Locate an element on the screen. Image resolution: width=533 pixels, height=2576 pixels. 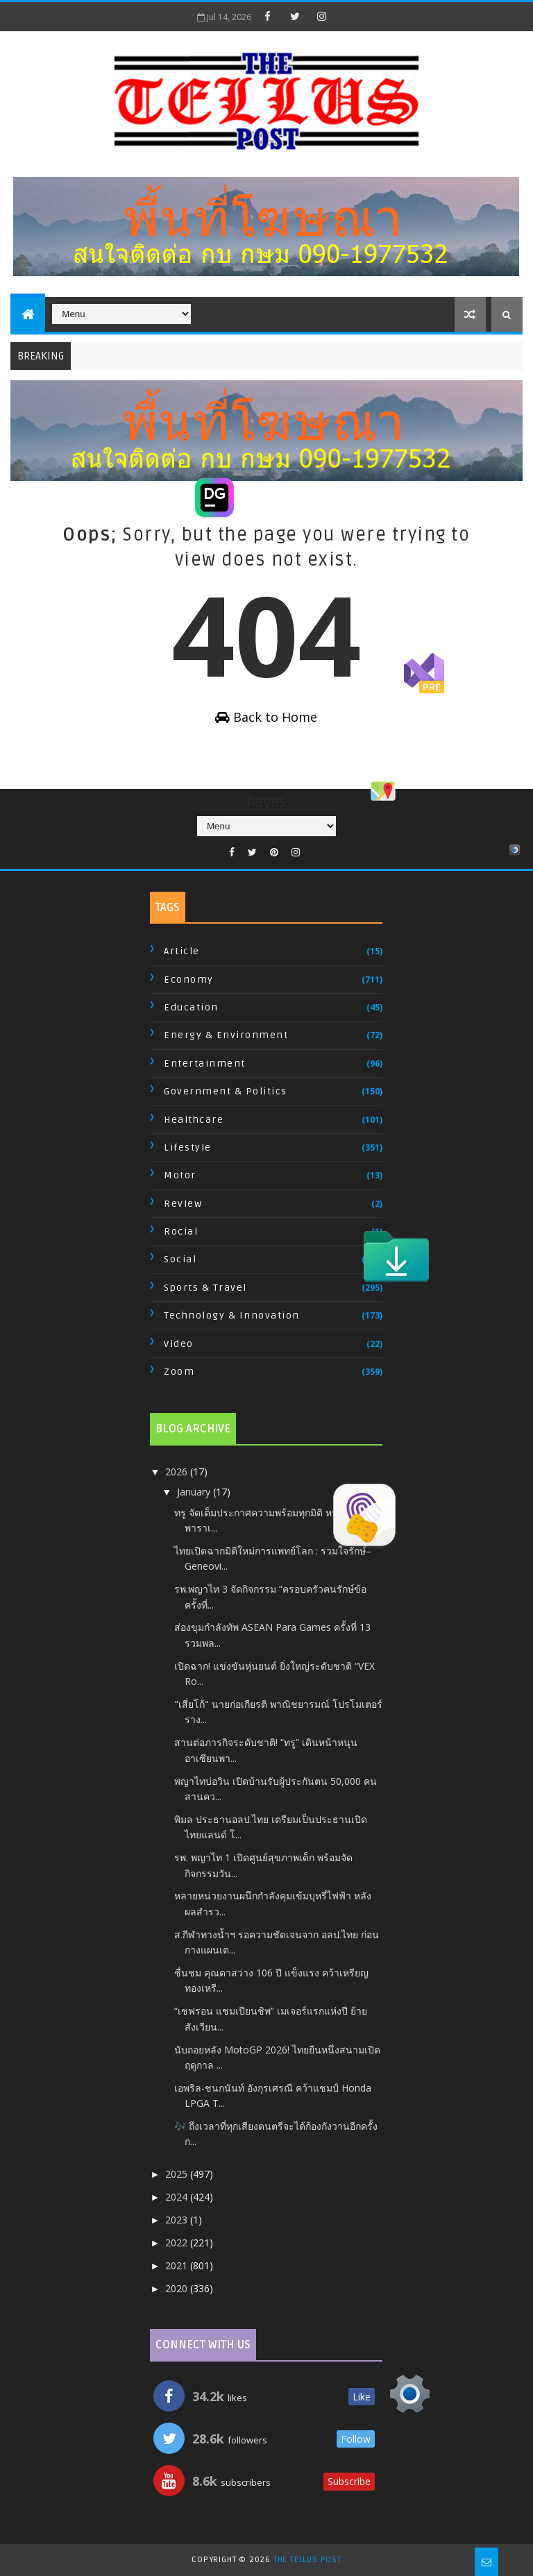
open datagrip database ide is located at coordinates (214, 498).